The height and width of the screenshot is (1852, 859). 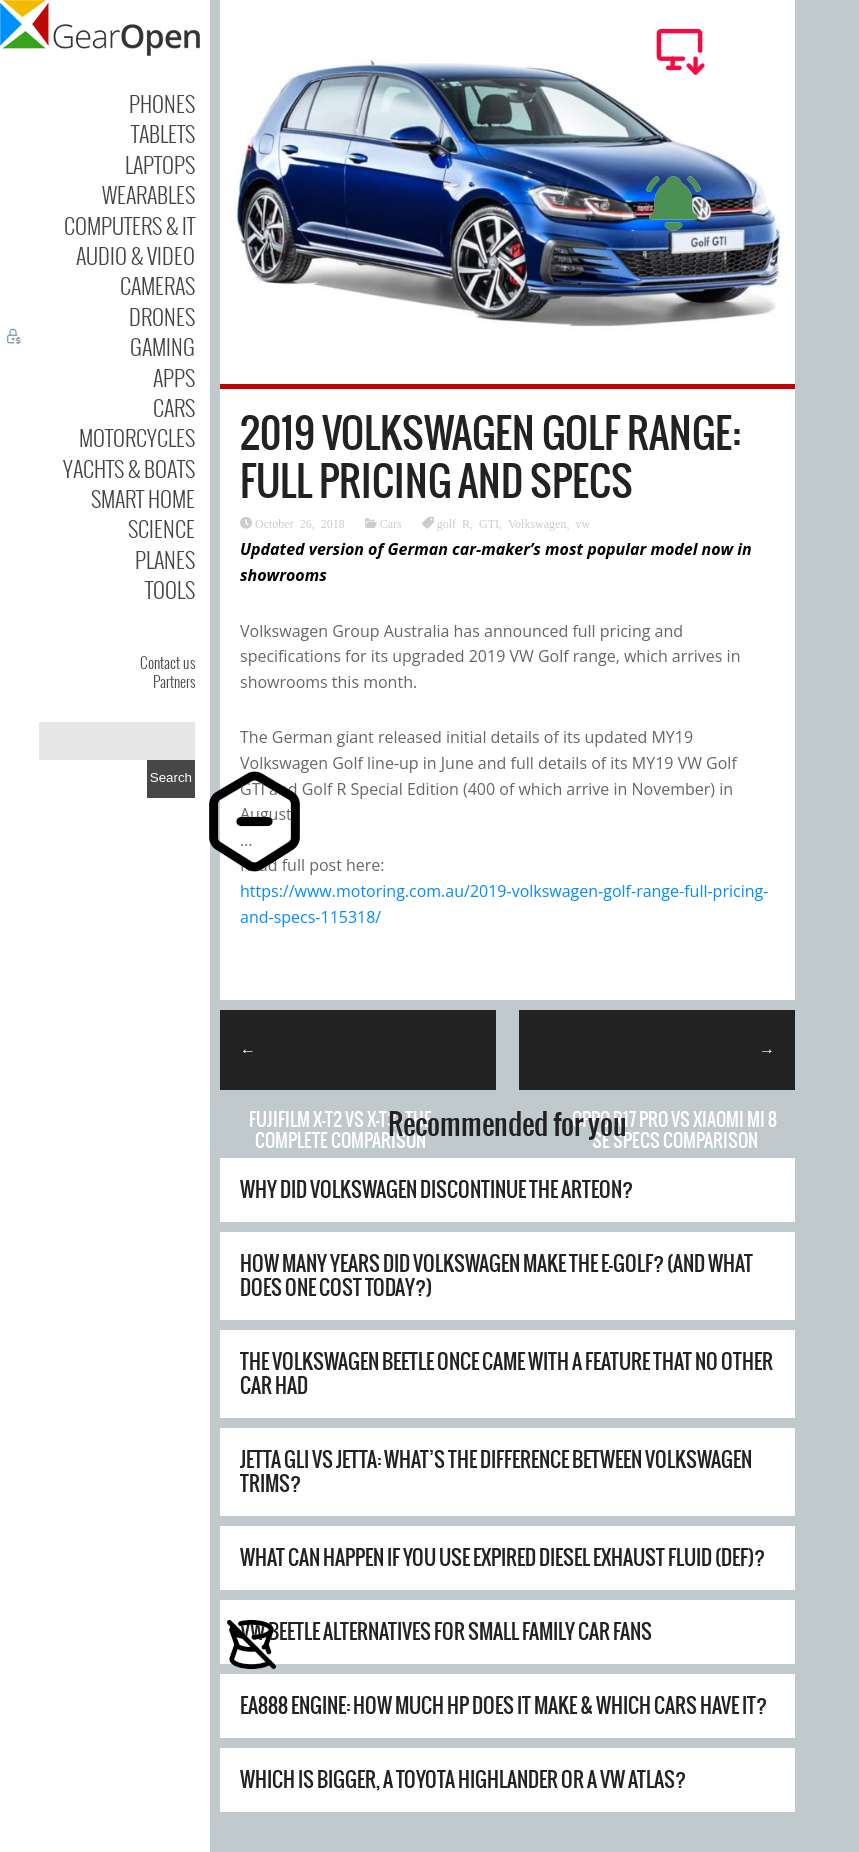 What do you see at coordinates (254, 821) in the screenshot?
I see `remove item from collection` at bounding box center [254, 821].